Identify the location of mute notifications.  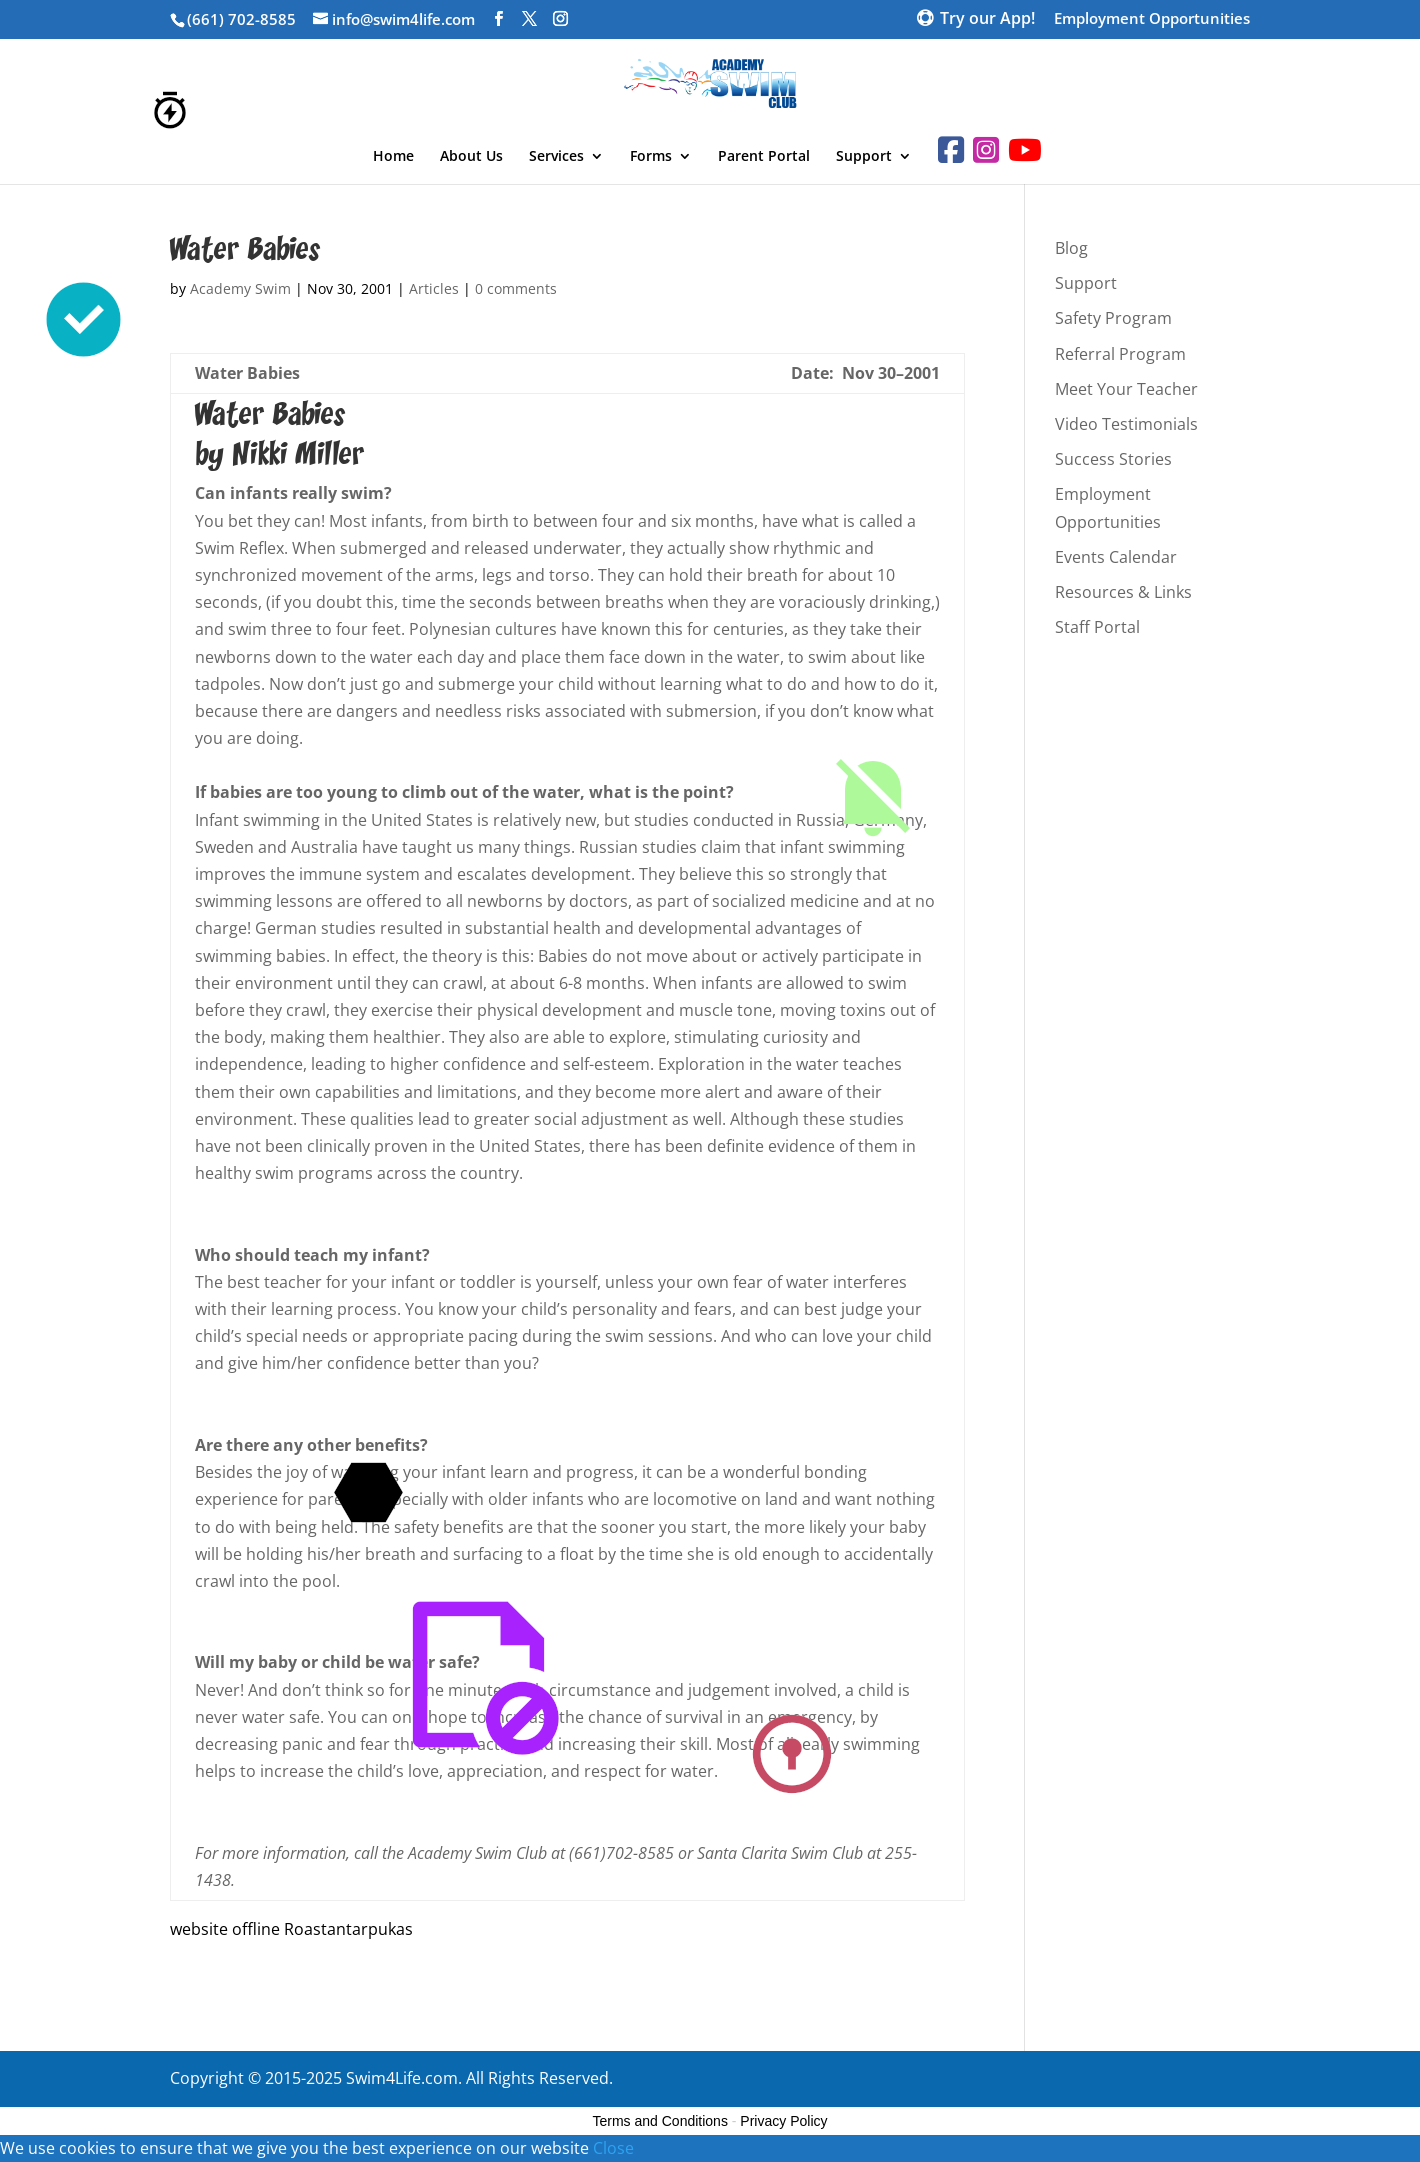
(873, 796).